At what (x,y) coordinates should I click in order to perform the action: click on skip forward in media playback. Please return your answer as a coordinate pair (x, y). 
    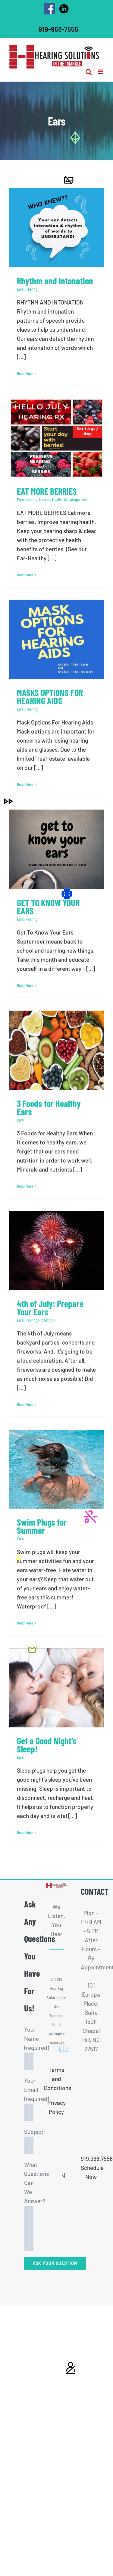
    Looking at the image, I should click on (8, 801).